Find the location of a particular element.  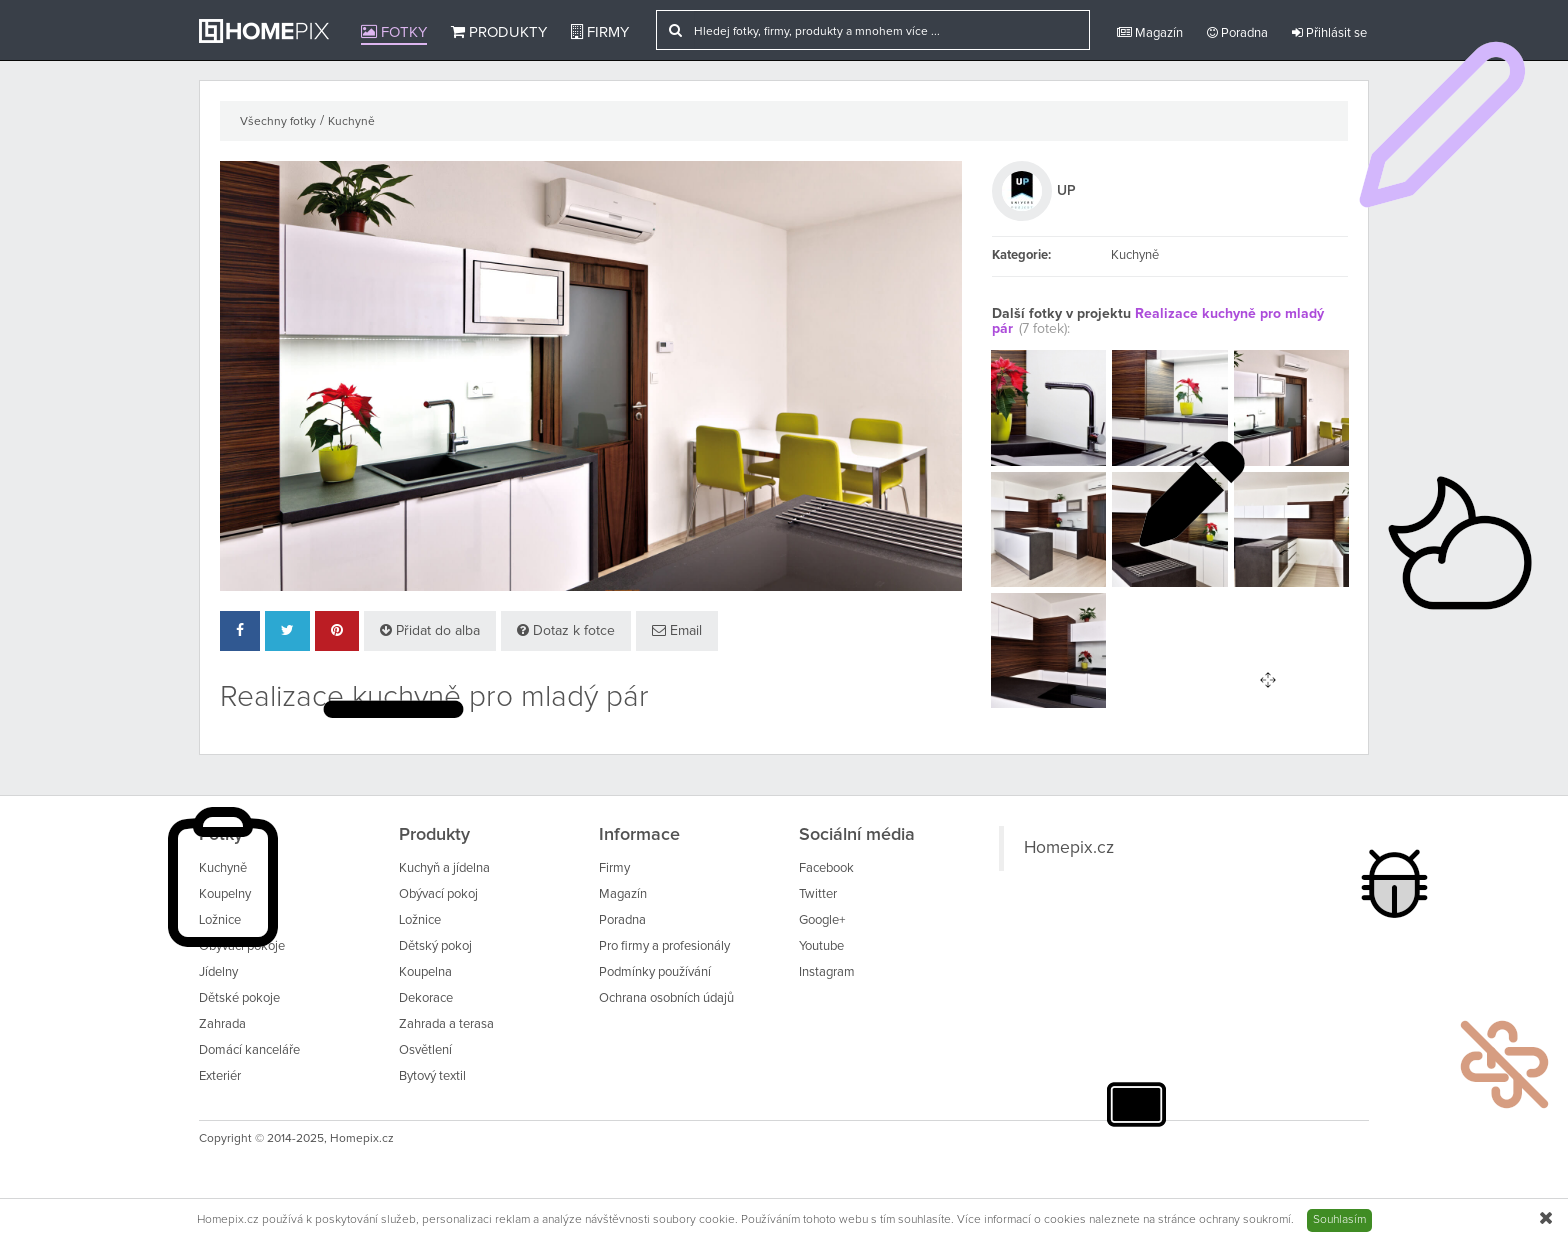

indicates nighttime or evening weather conditions is located at coordinates (1457, 550).